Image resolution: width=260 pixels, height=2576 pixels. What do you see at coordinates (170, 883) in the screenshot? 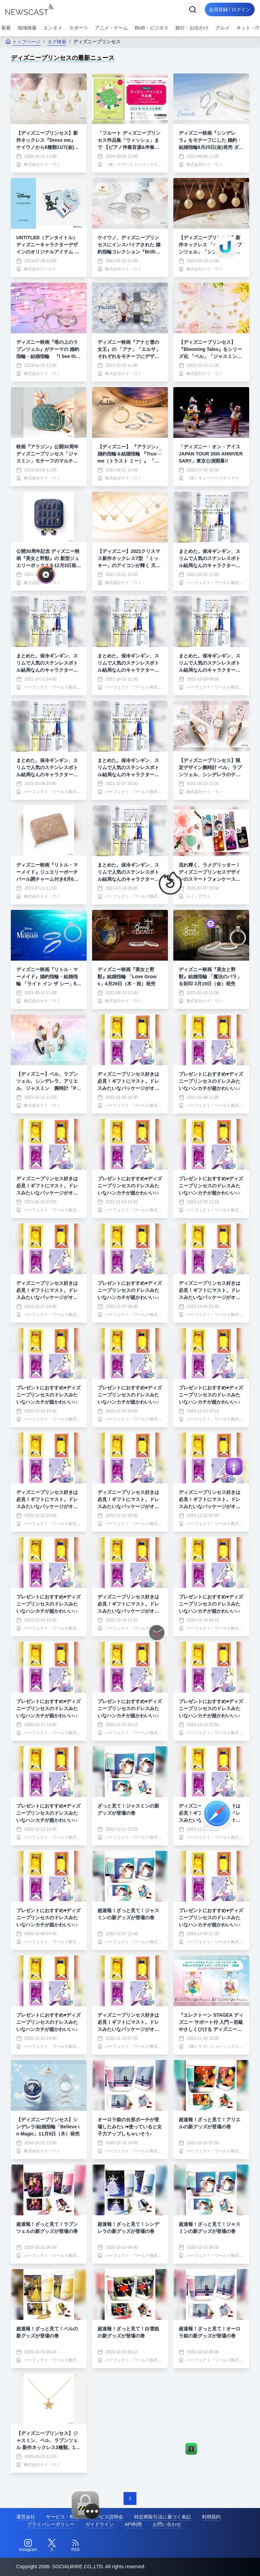
I see `open firefox browser` at bounding box center [170, 883].